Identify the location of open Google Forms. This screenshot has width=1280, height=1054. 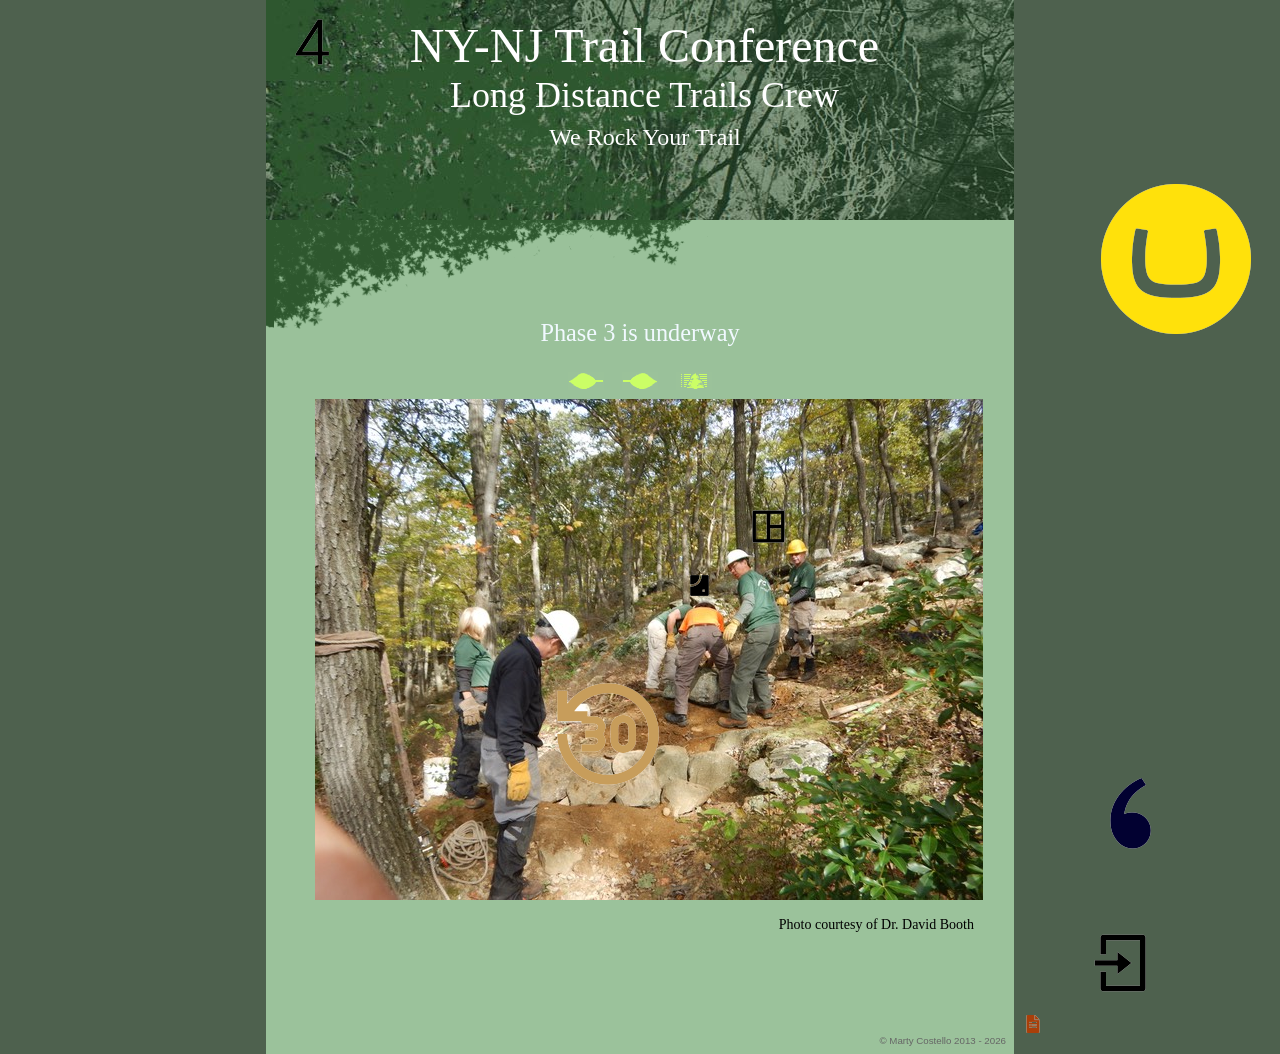
(1033, 1024).